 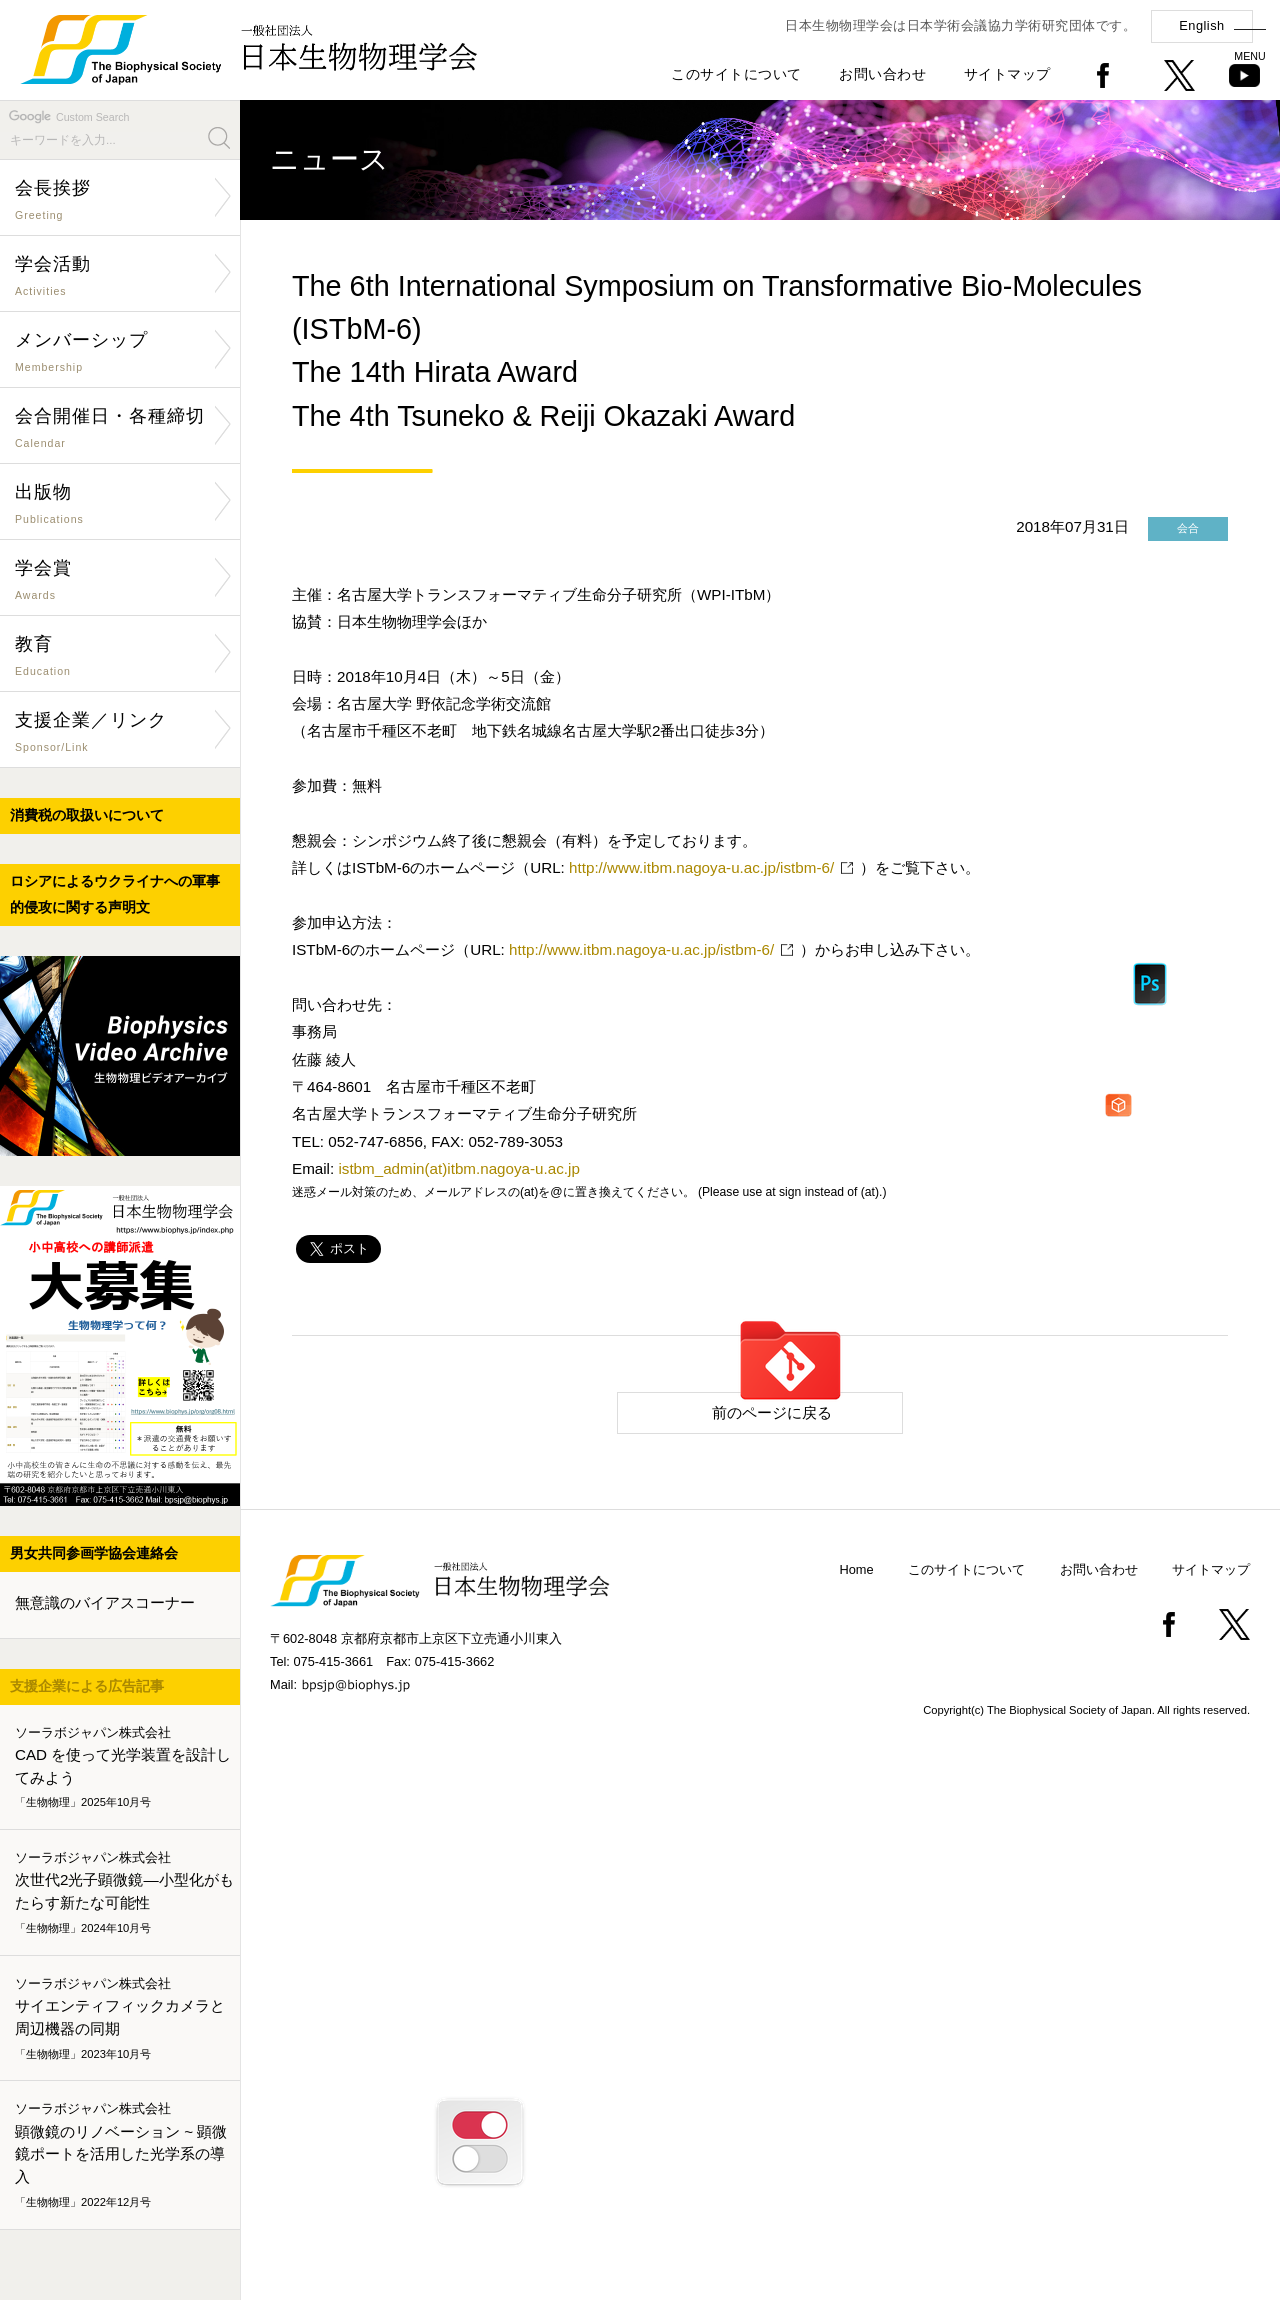 I want to click on open git repository folder, so click(x=790, y=1363).